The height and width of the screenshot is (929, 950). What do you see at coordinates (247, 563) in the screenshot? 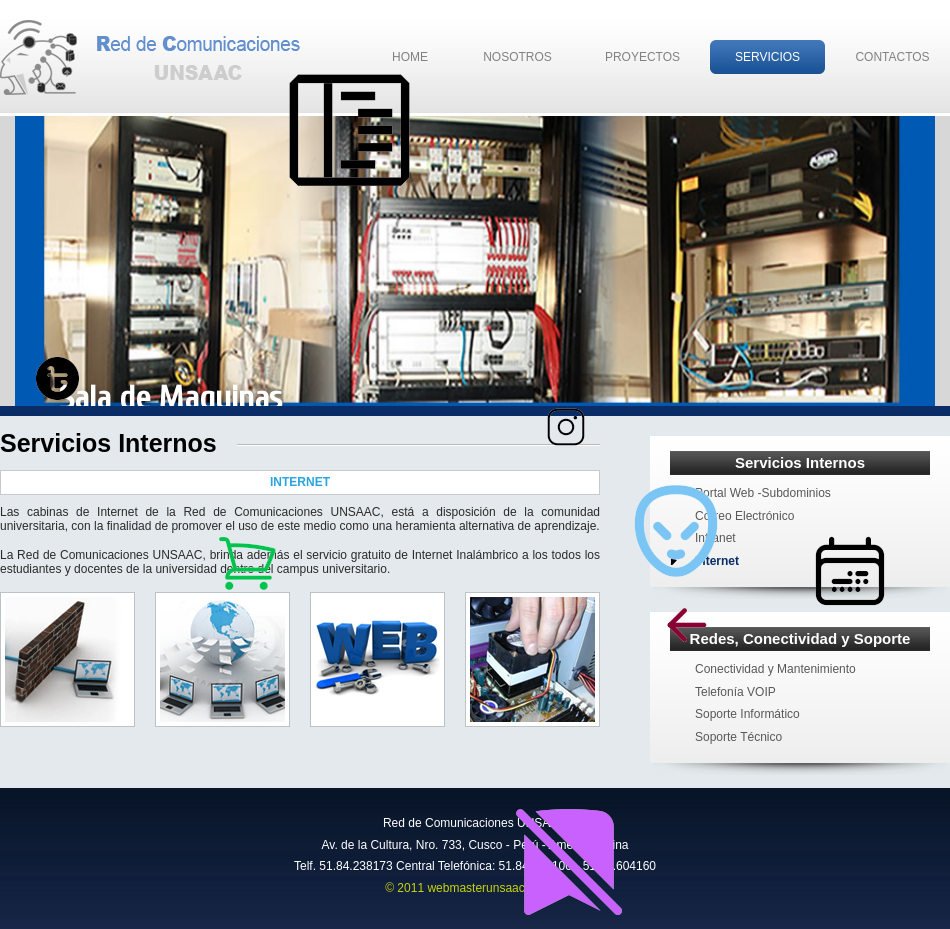
I see `view your shopping cart` at bounding box center [247, 563].